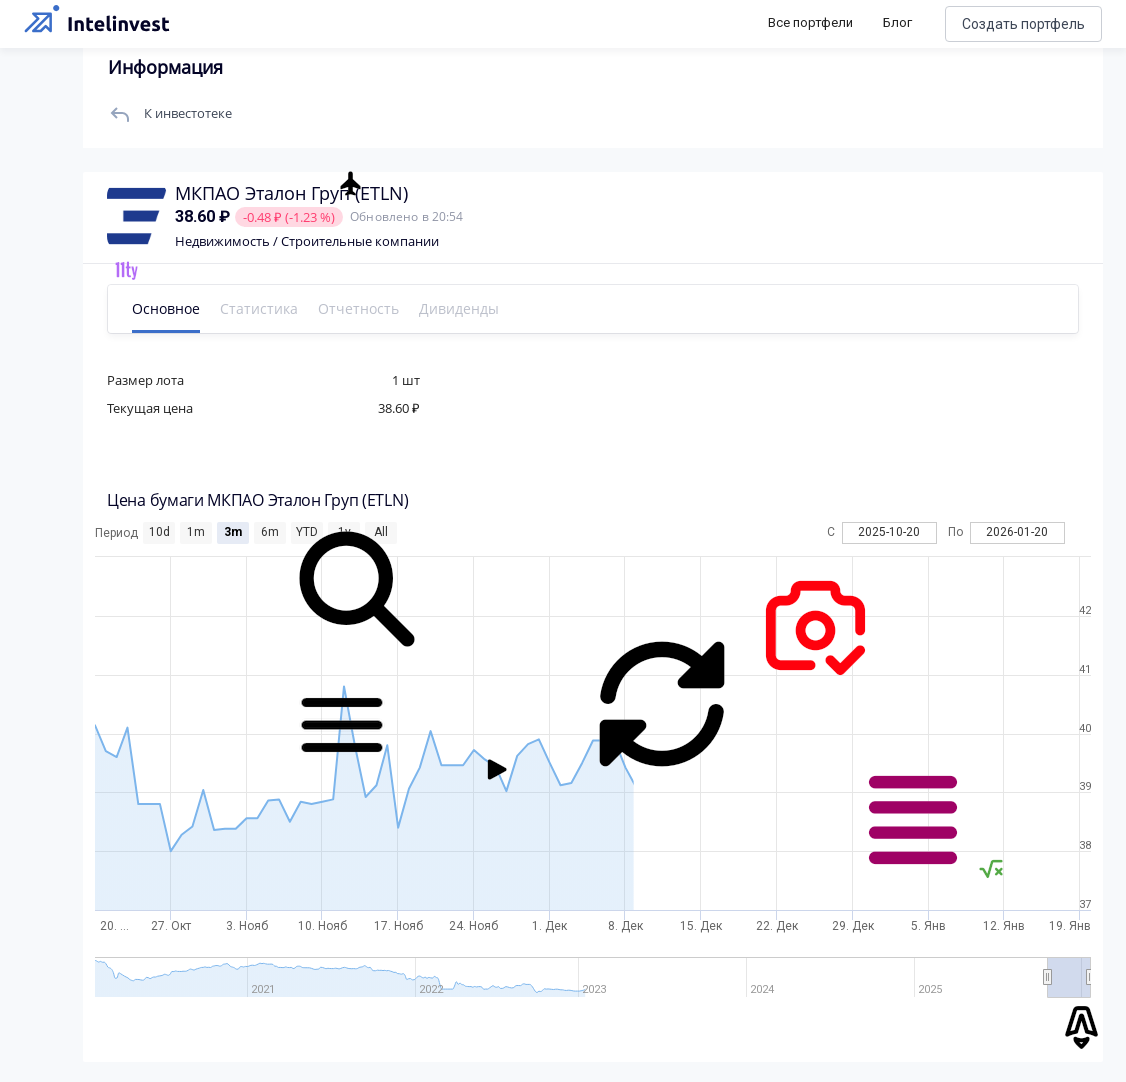 This screenshot has height=1082, width=1126. What do you see at coordinates (342, 725) in the screenshot?
I see `open navigation menu` at bounding box center [342, 725].